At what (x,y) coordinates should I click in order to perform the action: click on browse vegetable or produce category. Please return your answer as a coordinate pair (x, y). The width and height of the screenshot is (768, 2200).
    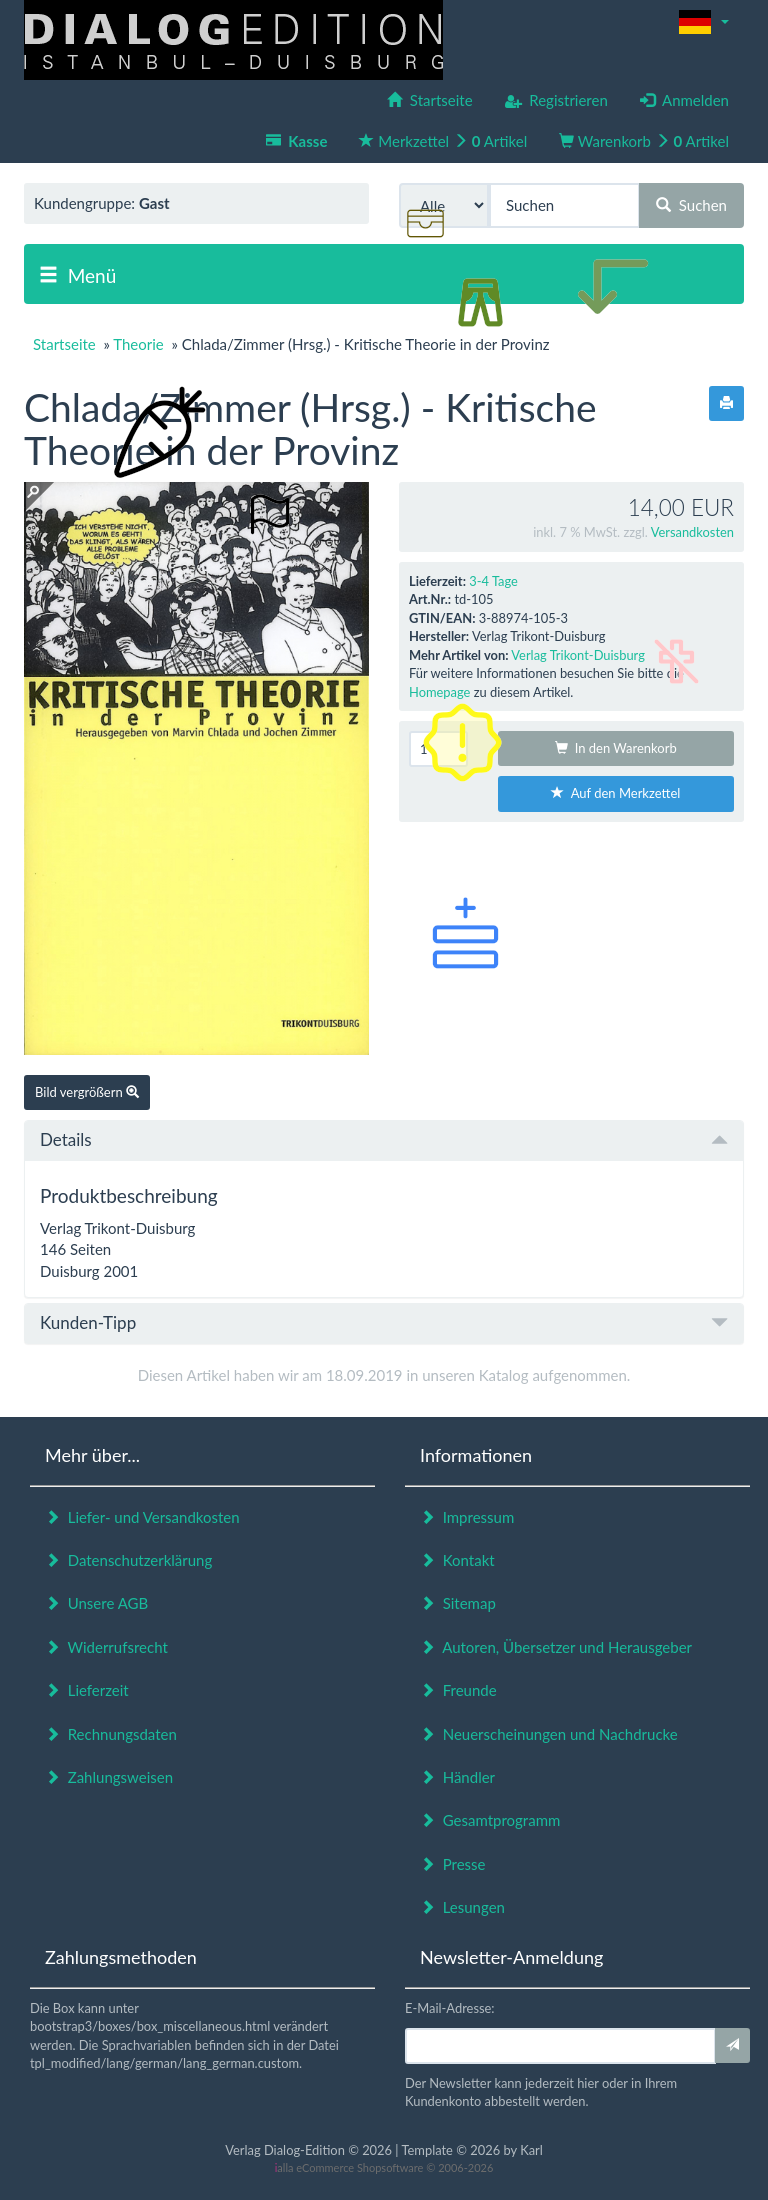
    Looking at the image, I should click on (158, 434).